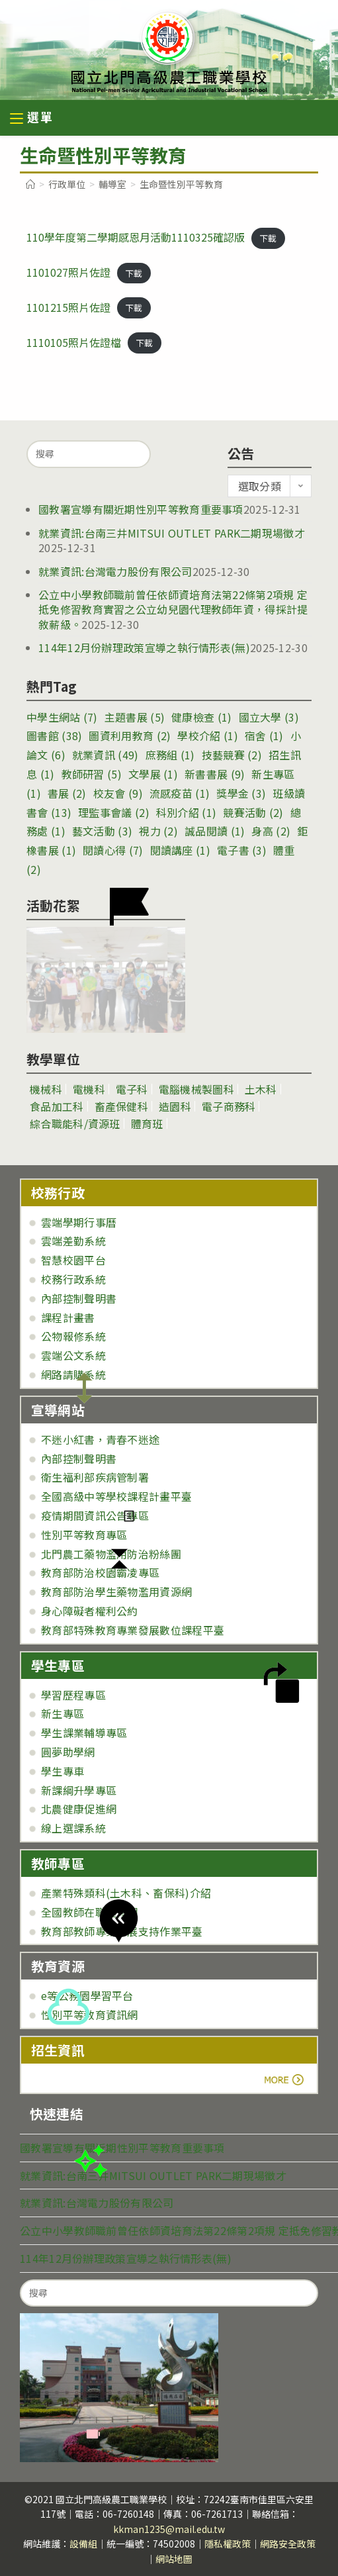 Image resolution: width=338 pixels, height=2576 pixels. Describe the element at coordinates (118, 1921) in the screenshot. I see `visit the les libraires bookstore platform` at that location.